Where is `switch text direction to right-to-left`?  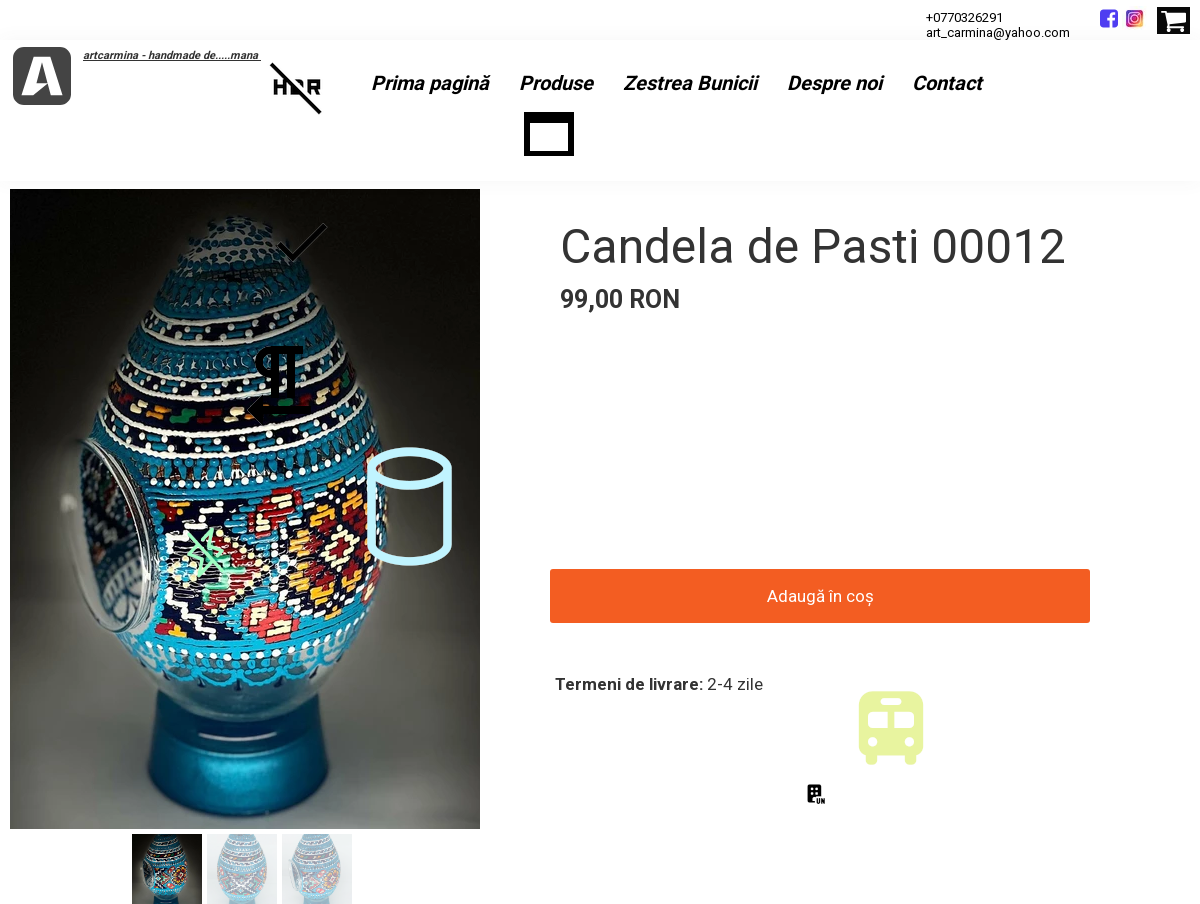
switch text direction to right-to-left is located at coordinates (279, 386).